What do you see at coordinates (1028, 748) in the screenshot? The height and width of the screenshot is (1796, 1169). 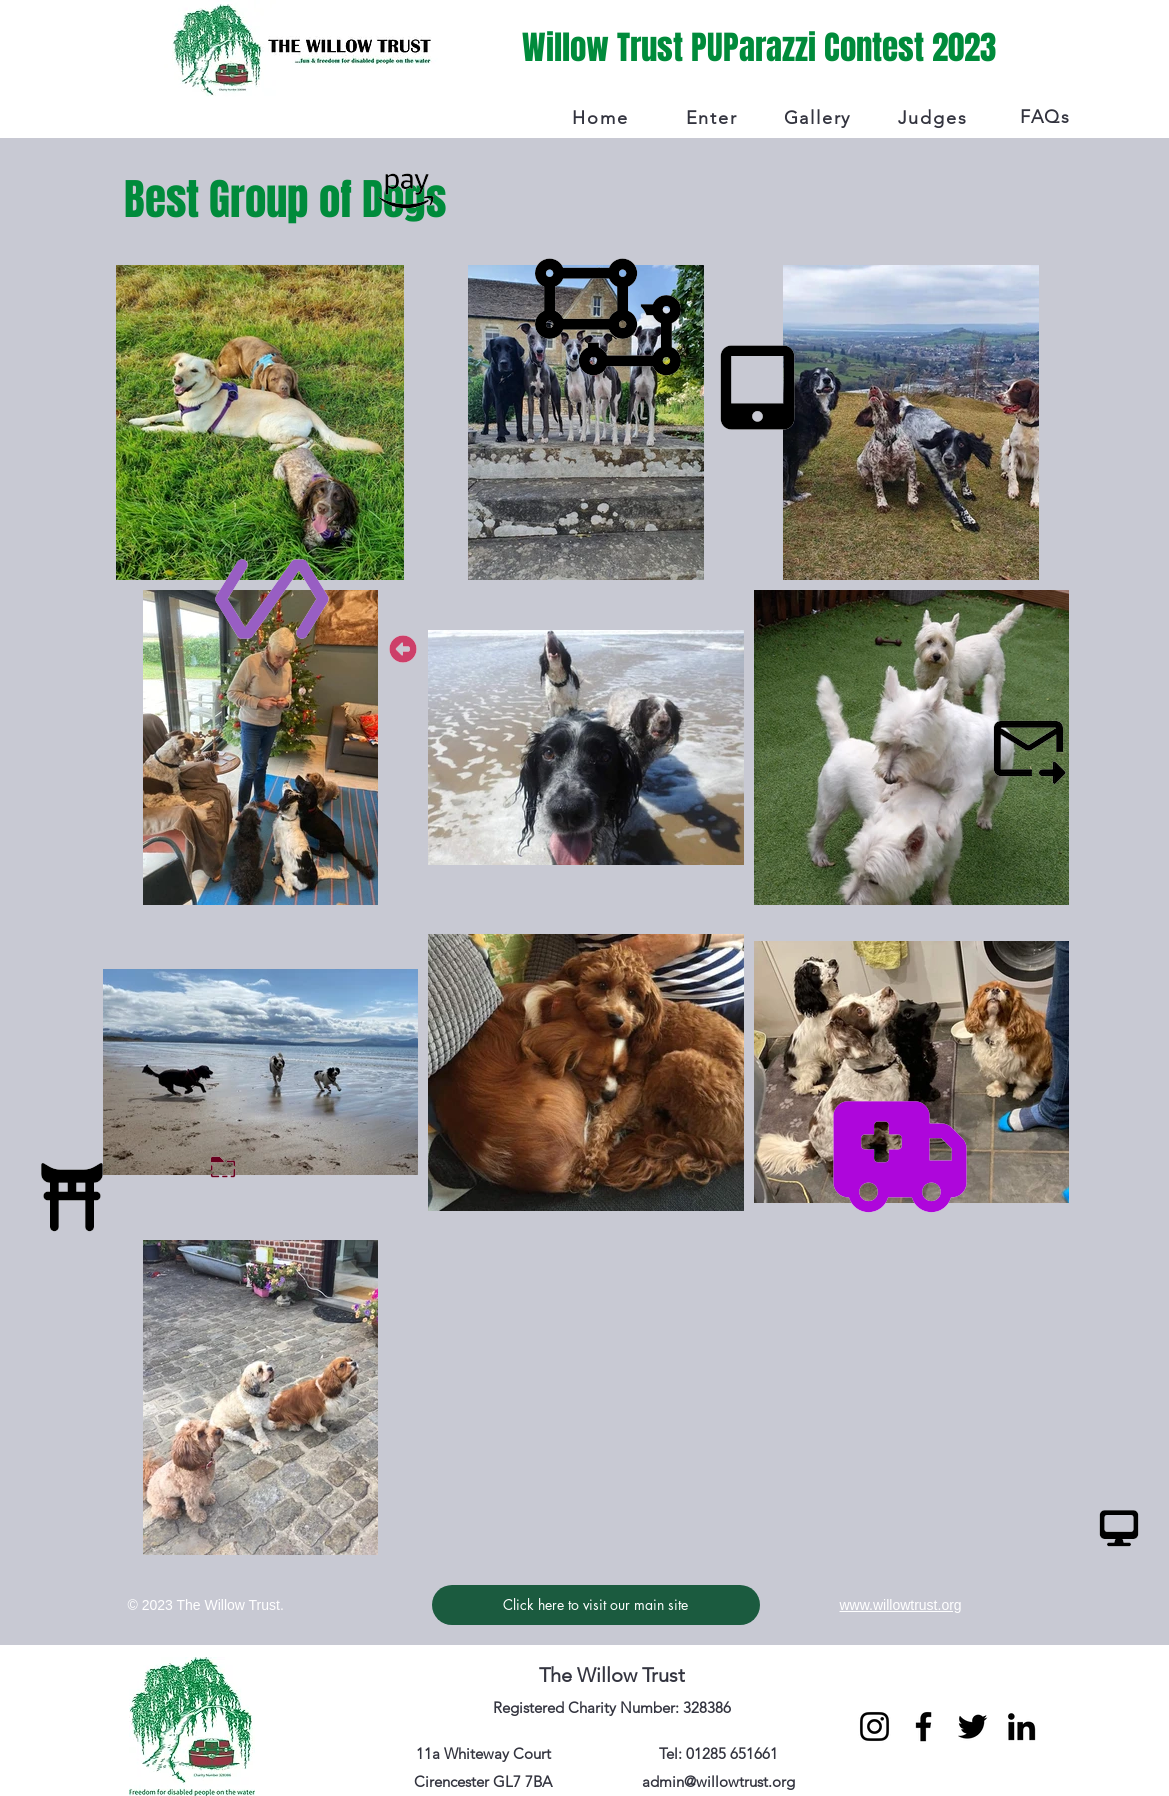 I see `forward an email to another recipient` at bounding box center [1028, 748].